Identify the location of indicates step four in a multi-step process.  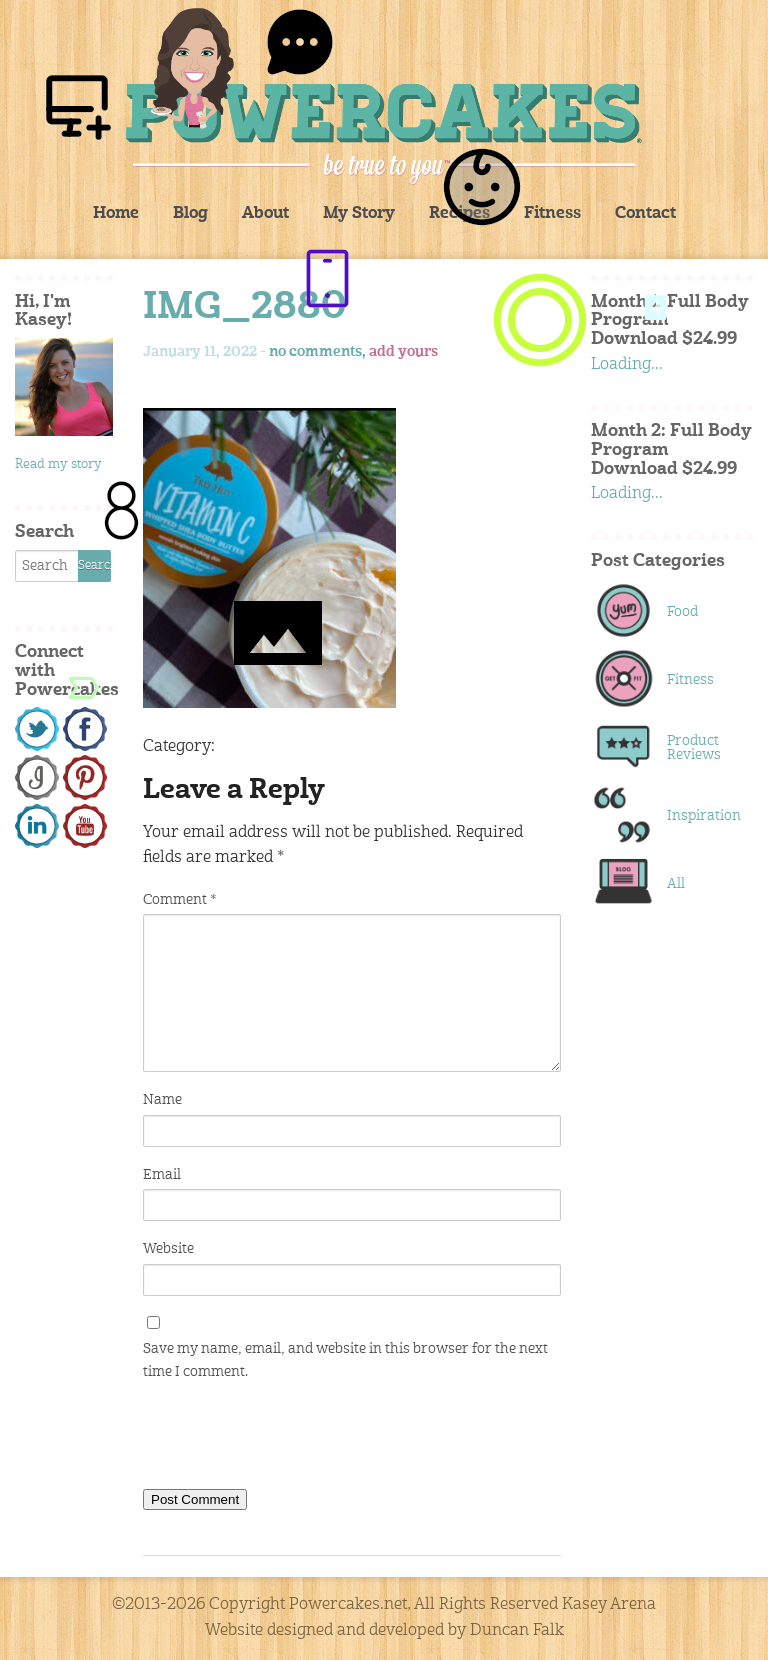
(655, 307).